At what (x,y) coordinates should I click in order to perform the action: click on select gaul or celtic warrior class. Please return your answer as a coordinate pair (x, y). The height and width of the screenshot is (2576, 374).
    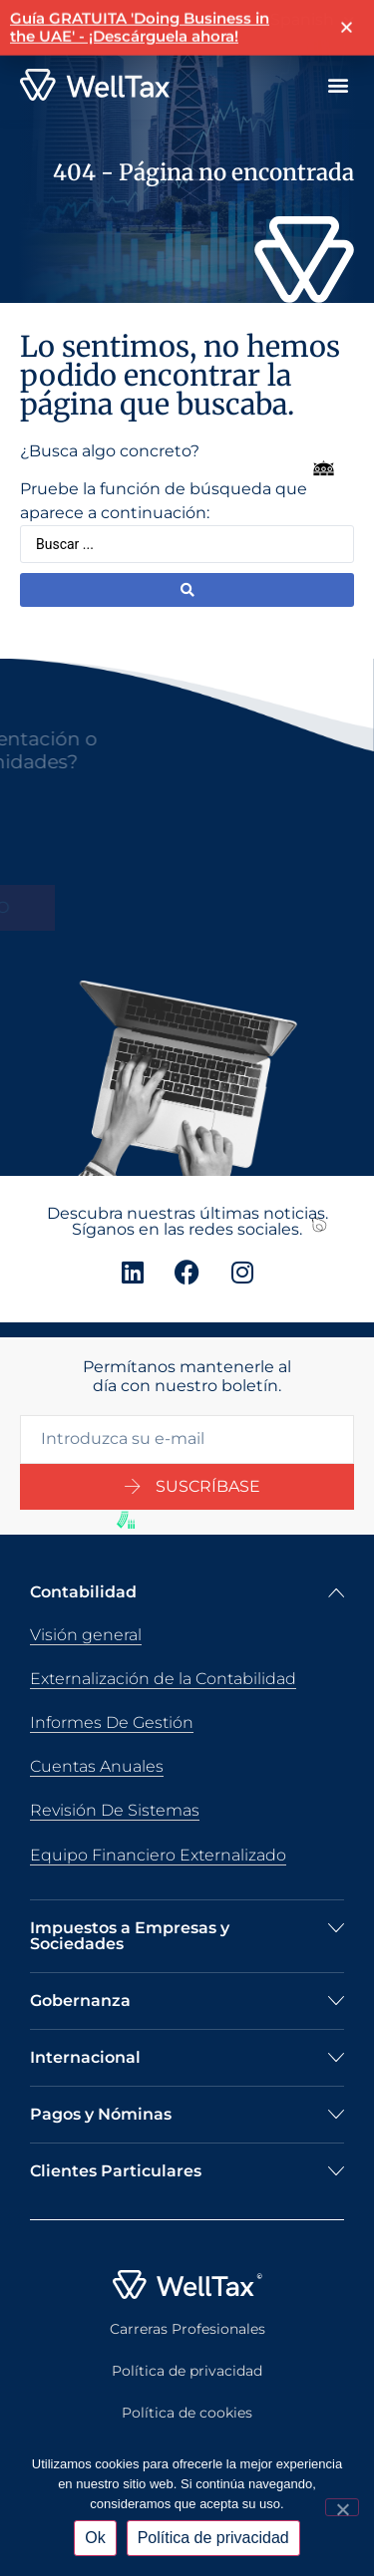
    Looking at the image, I should click on (323, 468).